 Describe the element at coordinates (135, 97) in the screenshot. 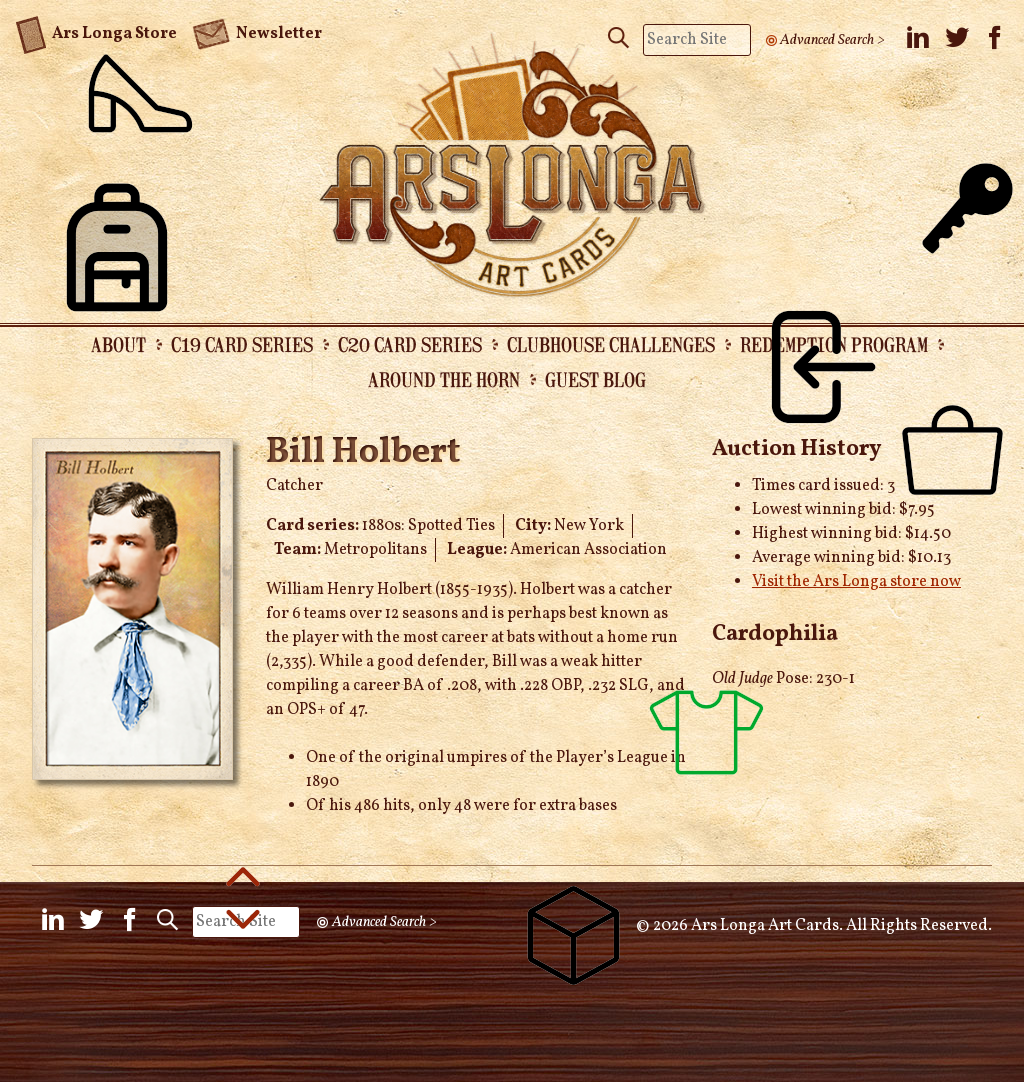

I see `browse women's footwear category` at that location.